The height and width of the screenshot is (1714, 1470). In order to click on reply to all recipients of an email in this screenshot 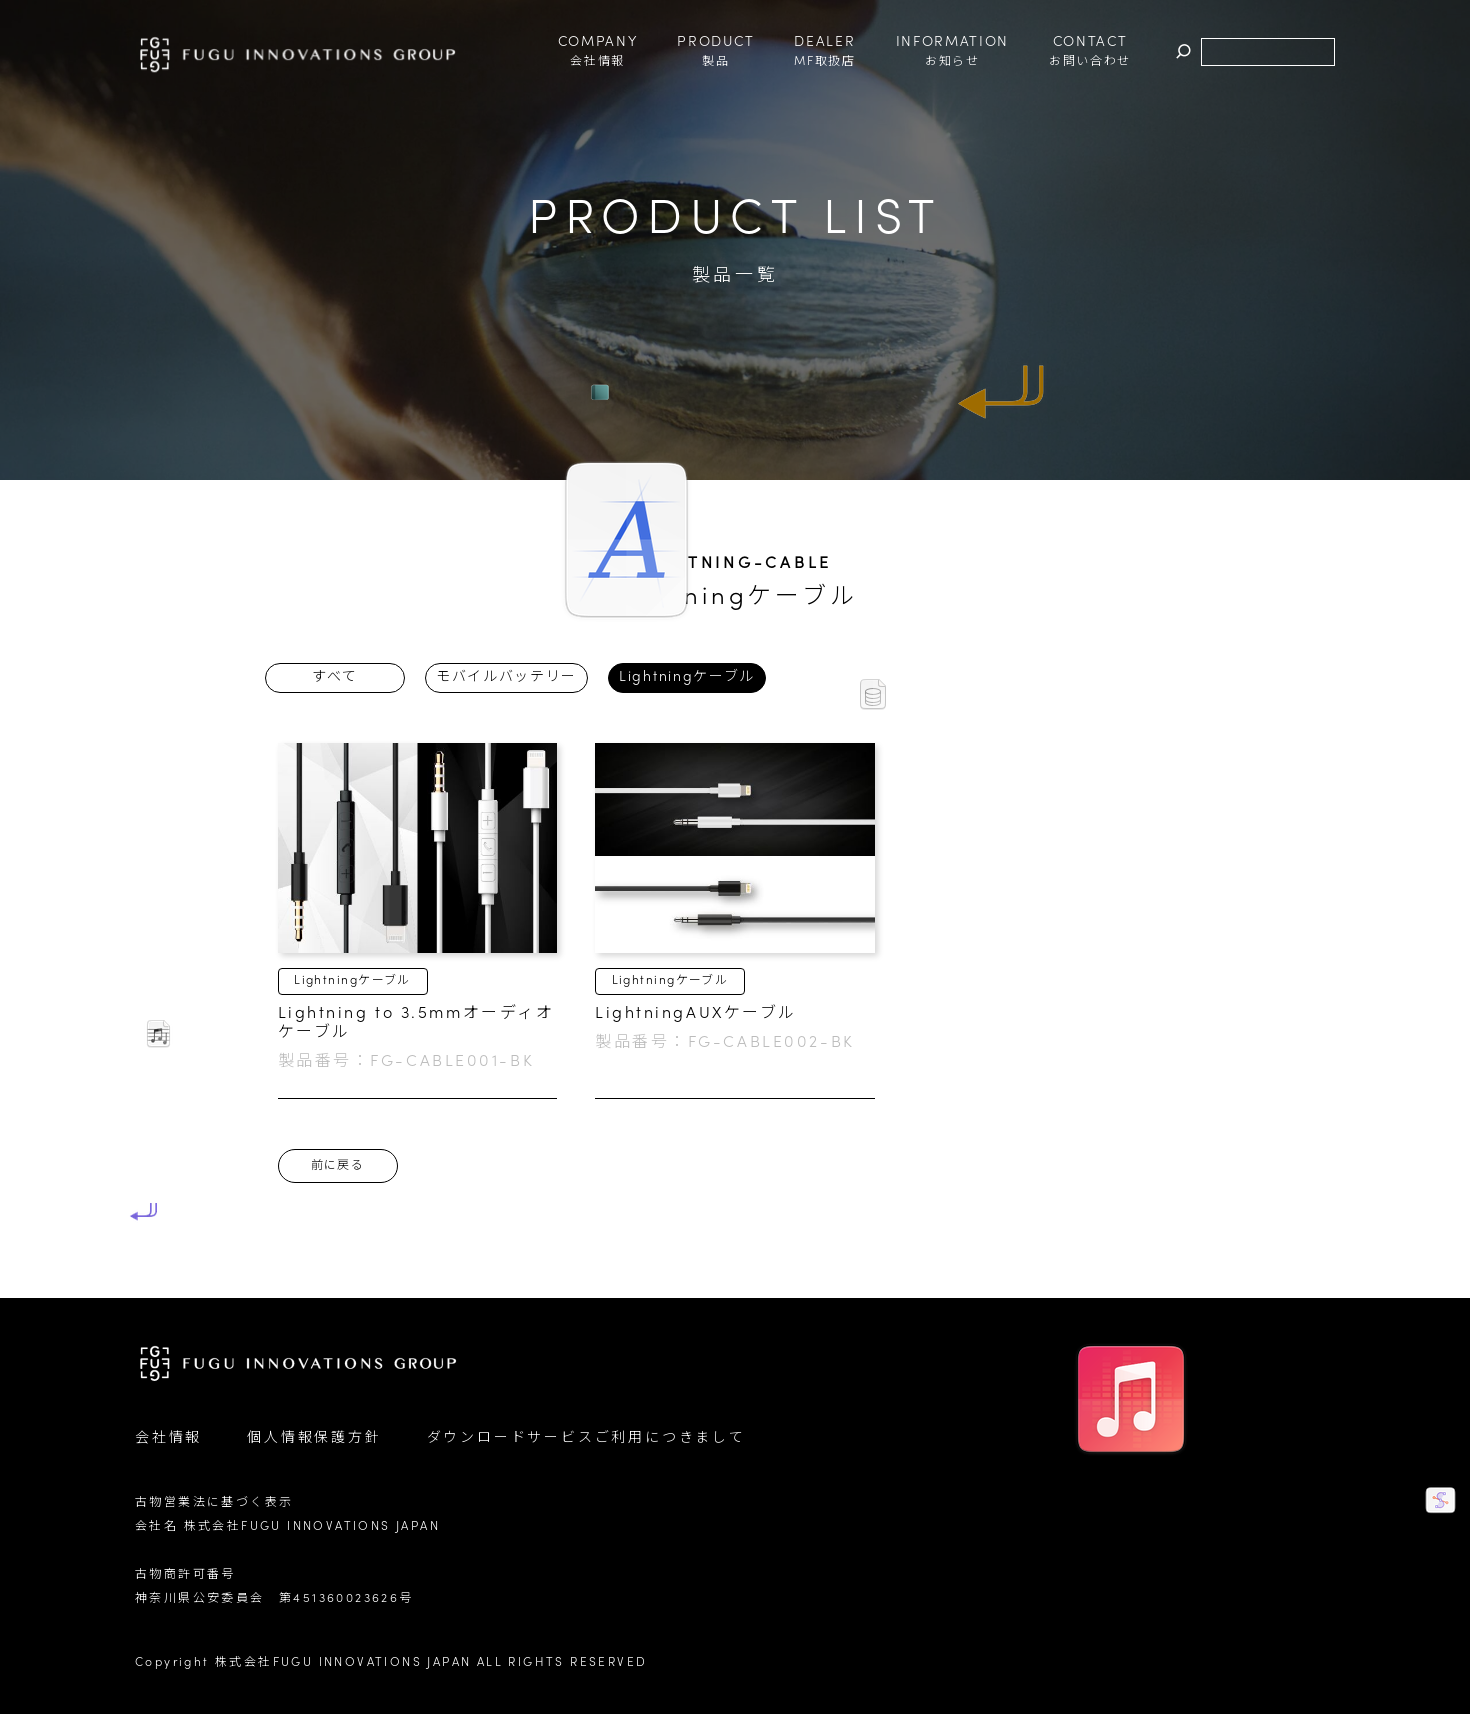, I will do `click(999, 391)`.